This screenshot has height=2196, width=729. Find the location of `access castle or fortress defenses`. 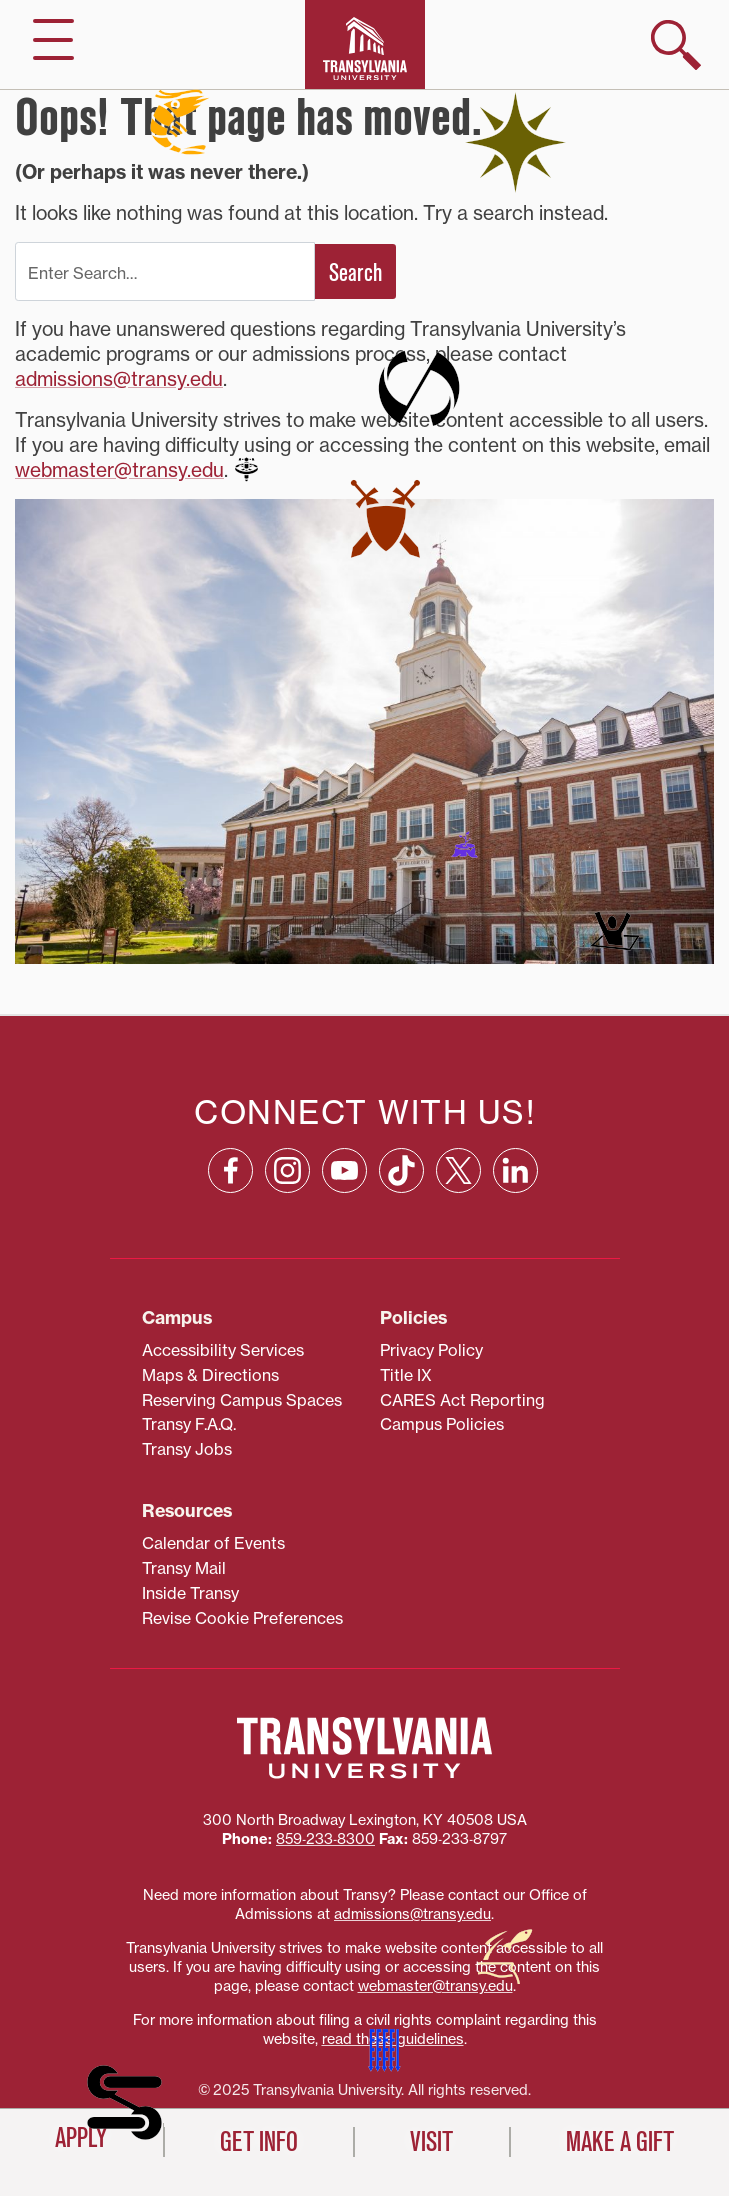

access castle or fortress defenses is located at coordinates (384, 2050).